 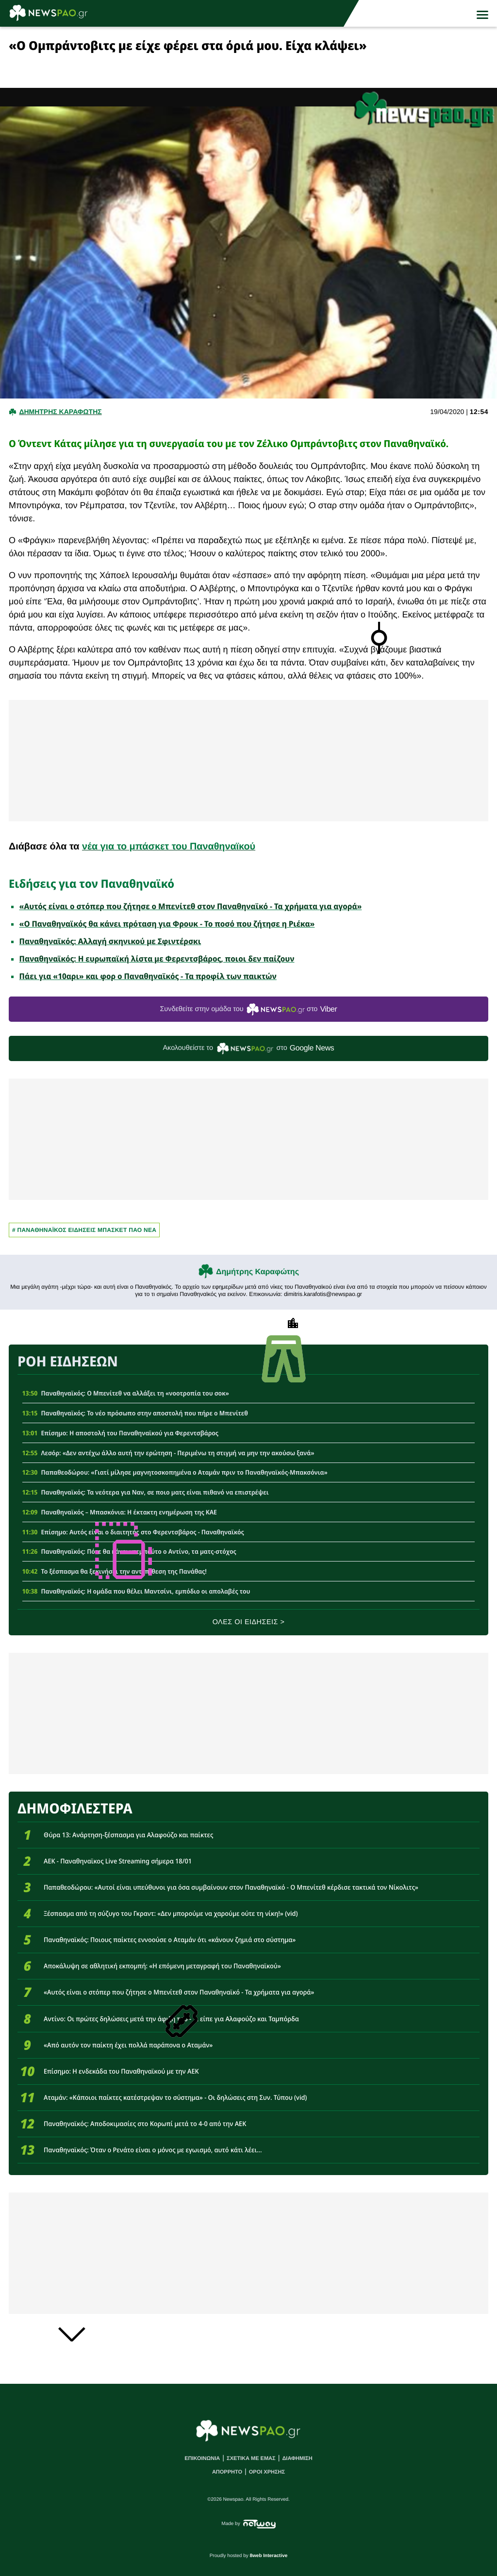 I want to click on browse pants or bottoms category, so click(x=283, y=1359).